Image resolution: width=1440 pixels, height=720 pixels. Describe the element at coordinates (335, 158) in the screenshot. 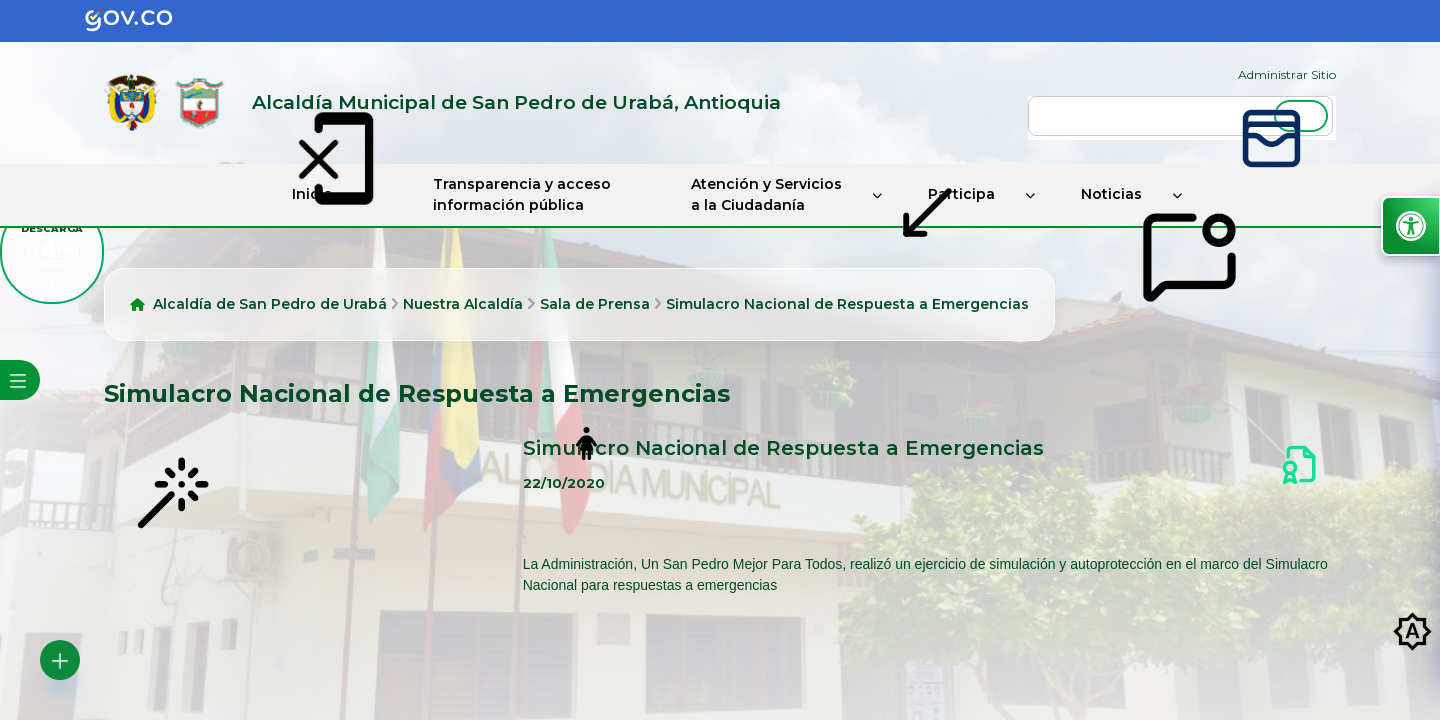

I see `disconnect or unlink a mobile device` at that location.